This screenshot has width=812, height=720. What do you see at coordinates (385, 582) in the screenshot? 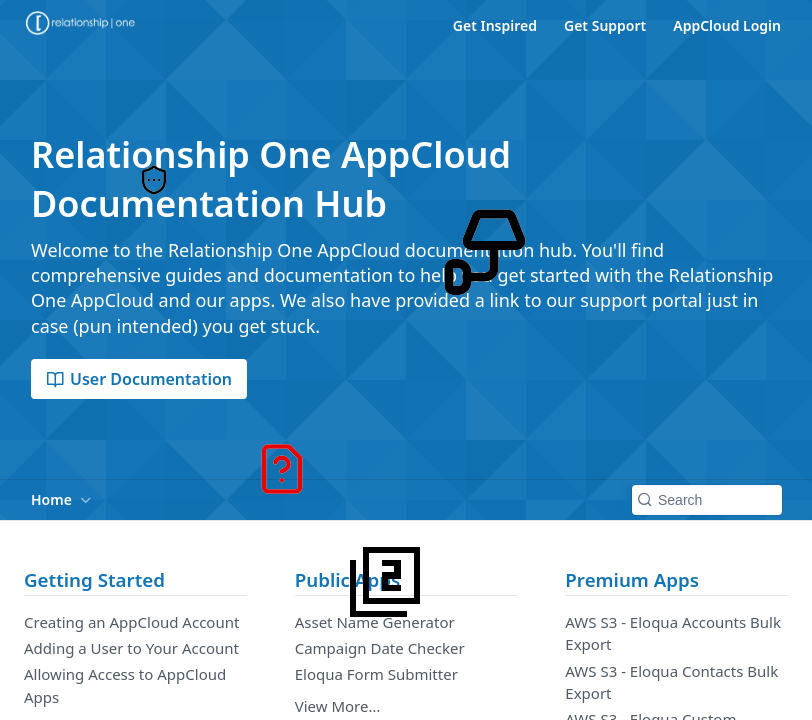
I see `select or apply filter number 2` at bounding box center [385, 582].